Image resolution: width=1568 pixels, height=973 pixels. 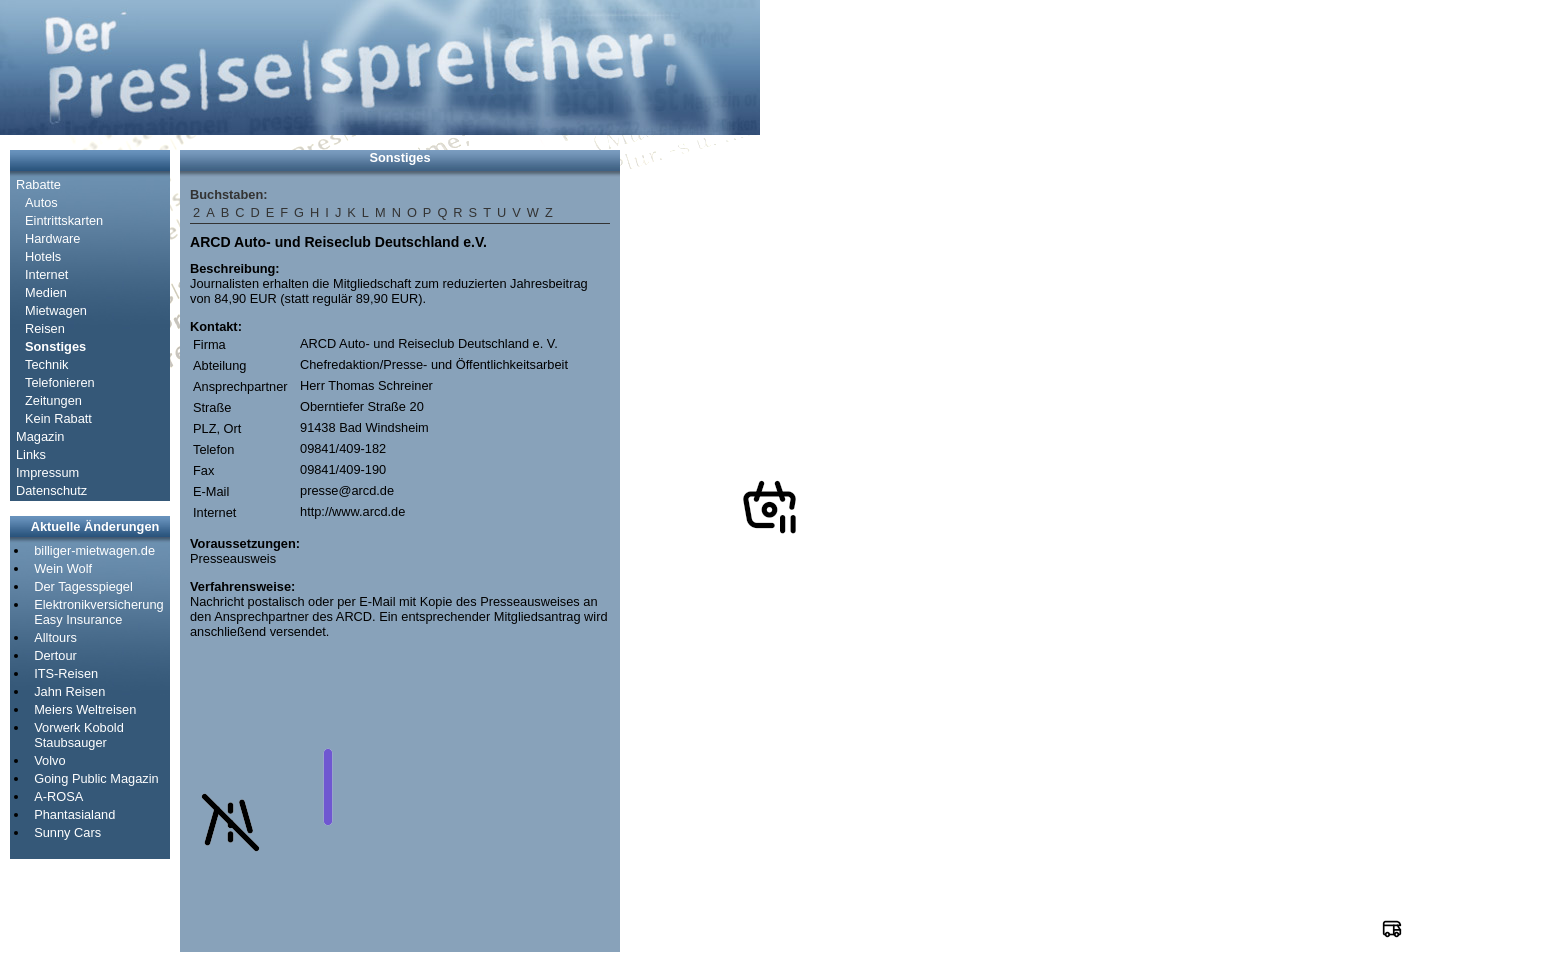 What do you see at coordinates (362, 787) in the screenshot?
I see `indicates a count of one` at bounding box center [362, 787].